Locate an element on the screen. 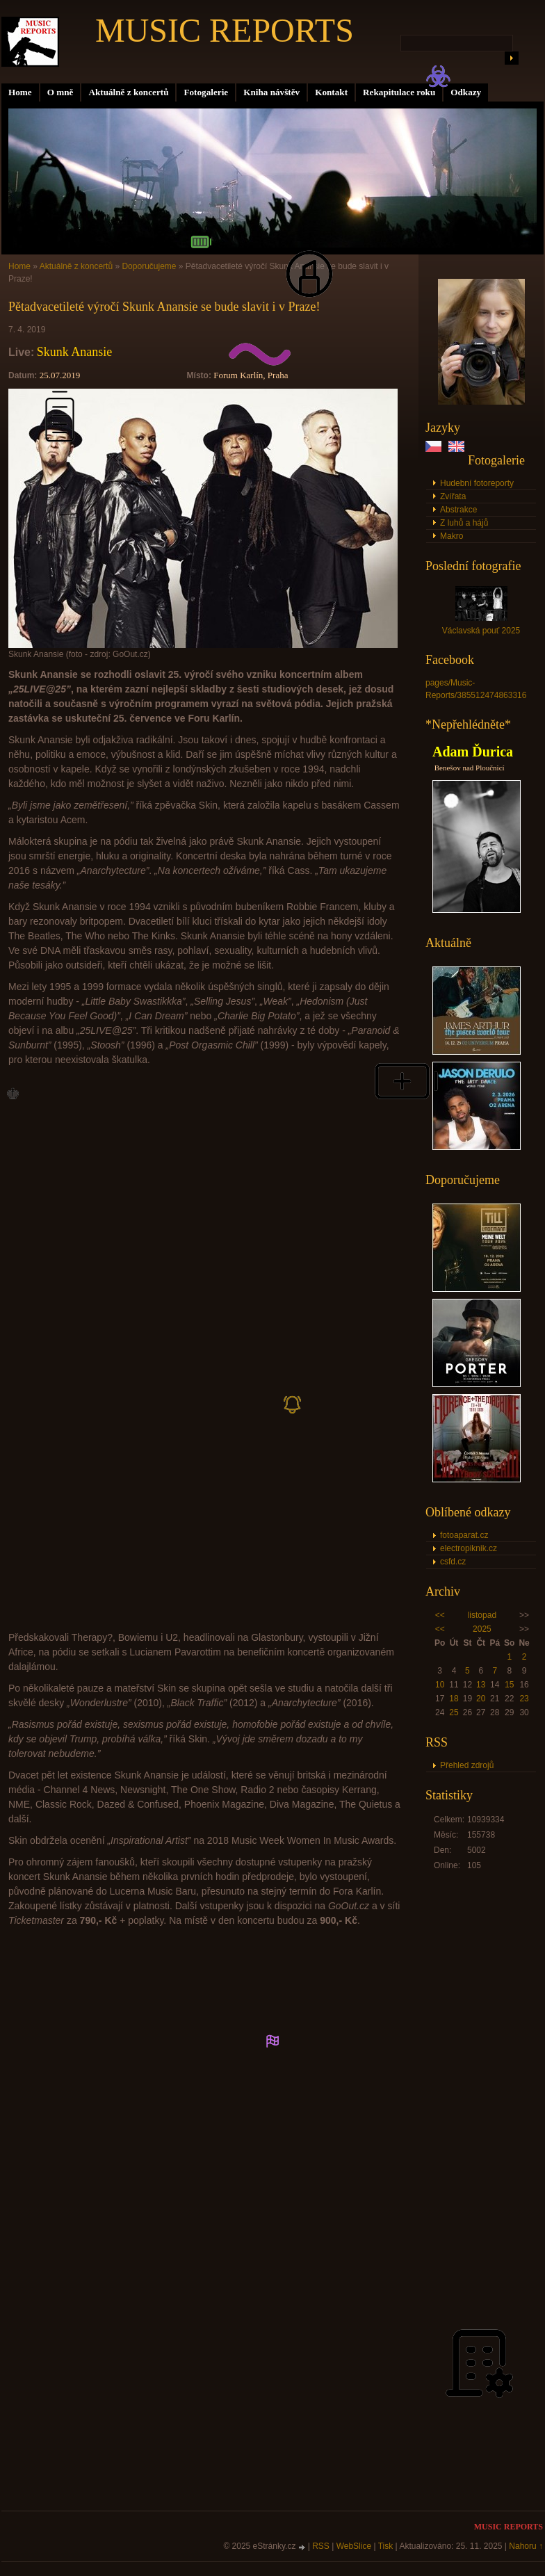 This screenshot has width=545, height=2576. add or extend battery life is located at coordinates (405, 1081).